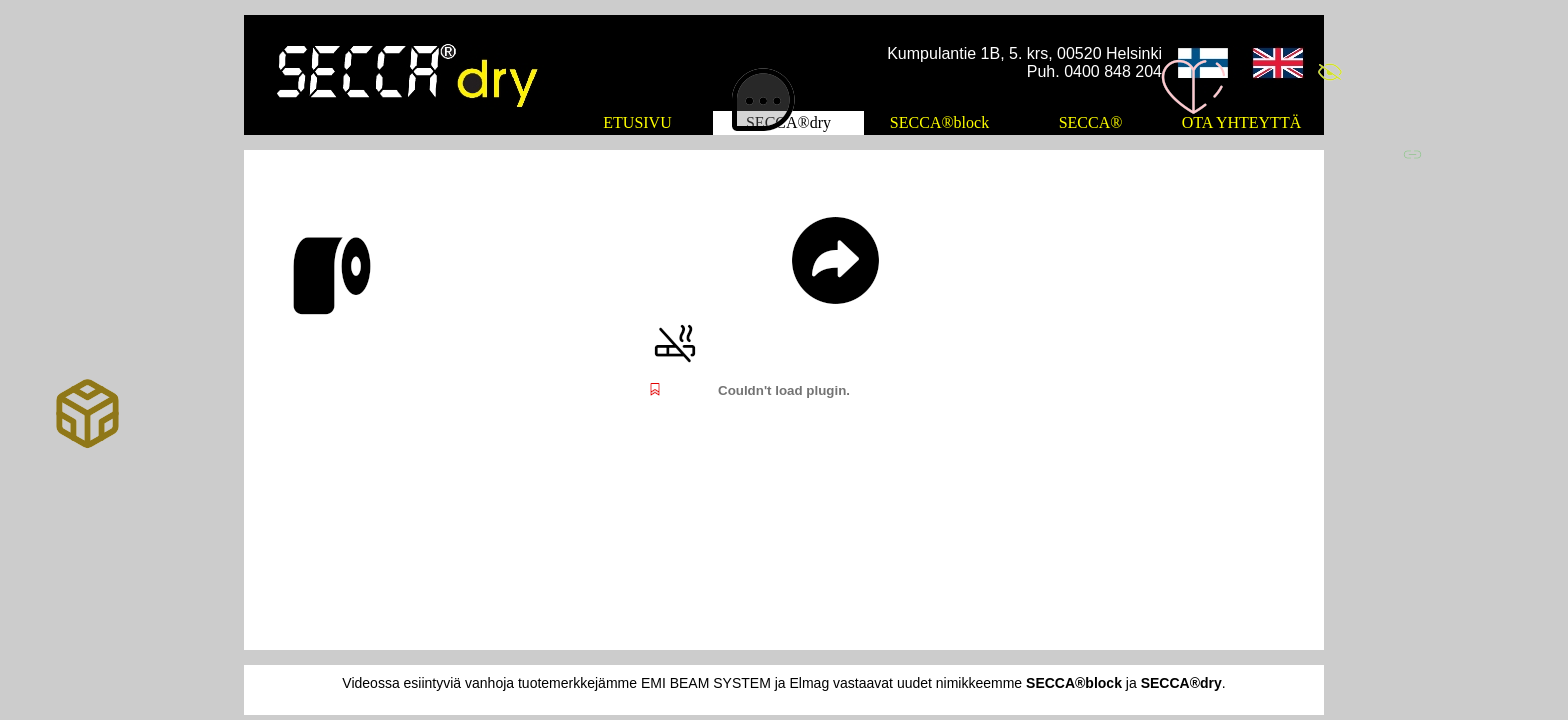 The height and width of the screenshot is (720, 1568). What do you see at coordinates (835, 260) in the screenshot?
I see `share or forward content` at bounding box center [835, 260].